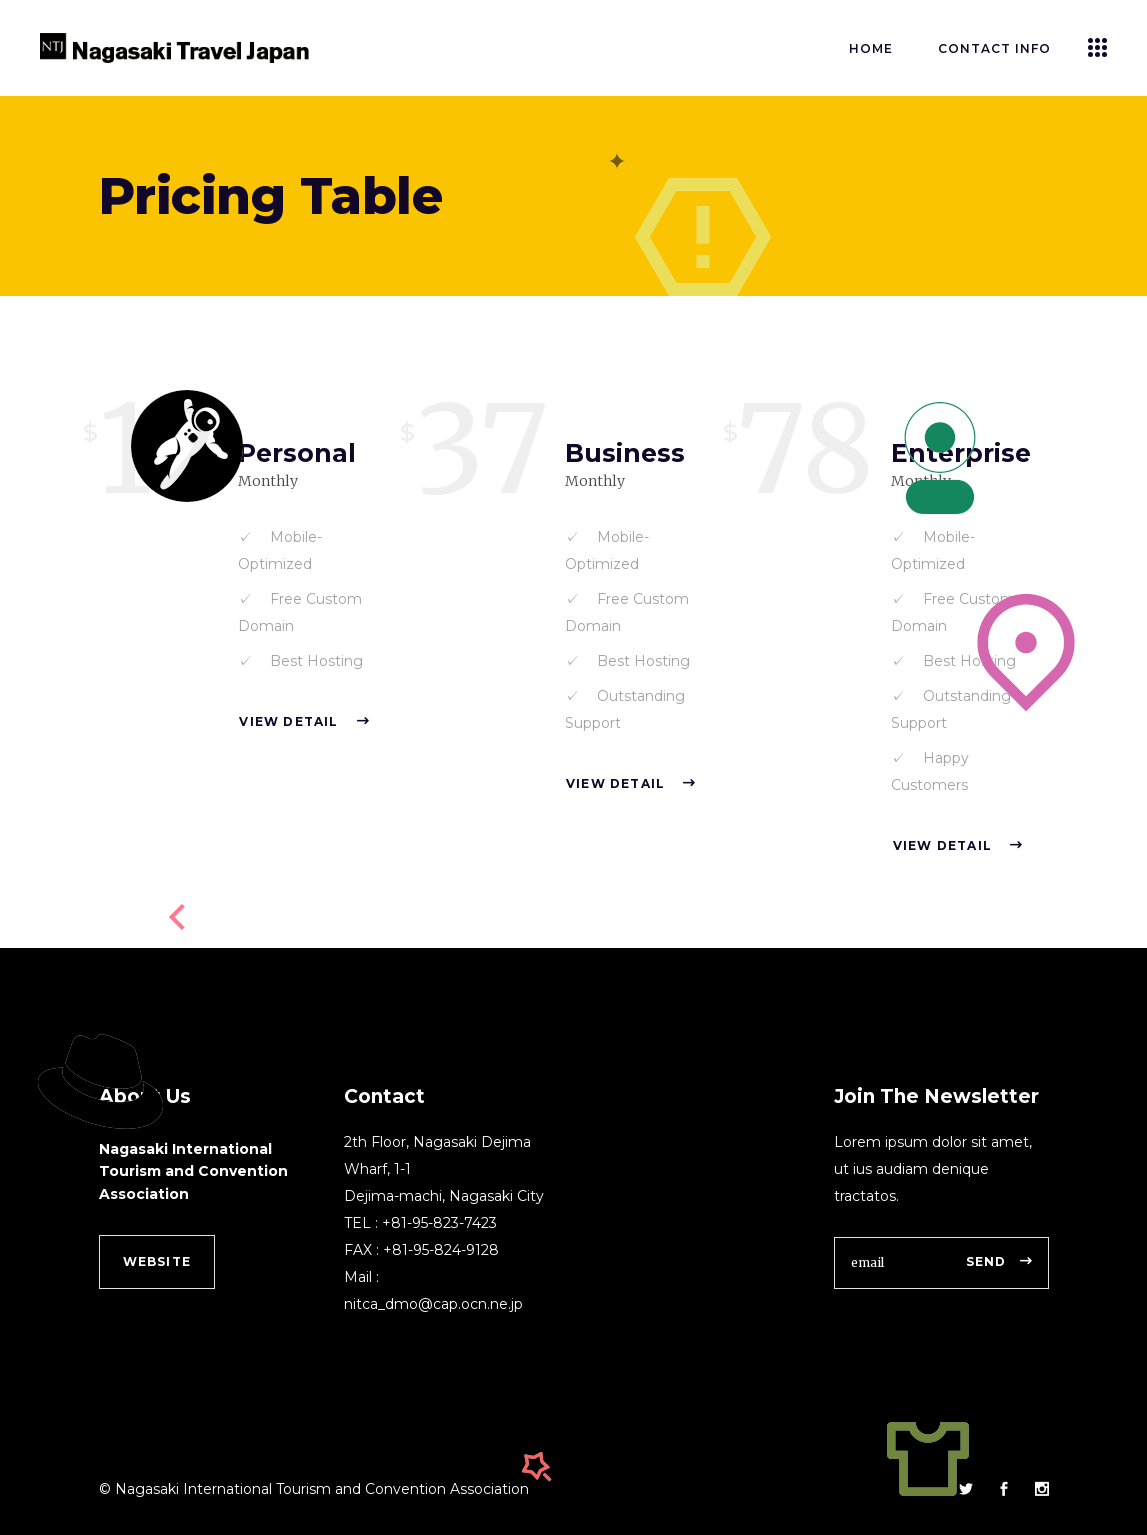 Image resolution: width=1147 pixels, height=1535 pixels. What do you see at coordinates (940, 458) in the screenshot?
I see `daisyUI component library logo` at bounding box center [940, 458].